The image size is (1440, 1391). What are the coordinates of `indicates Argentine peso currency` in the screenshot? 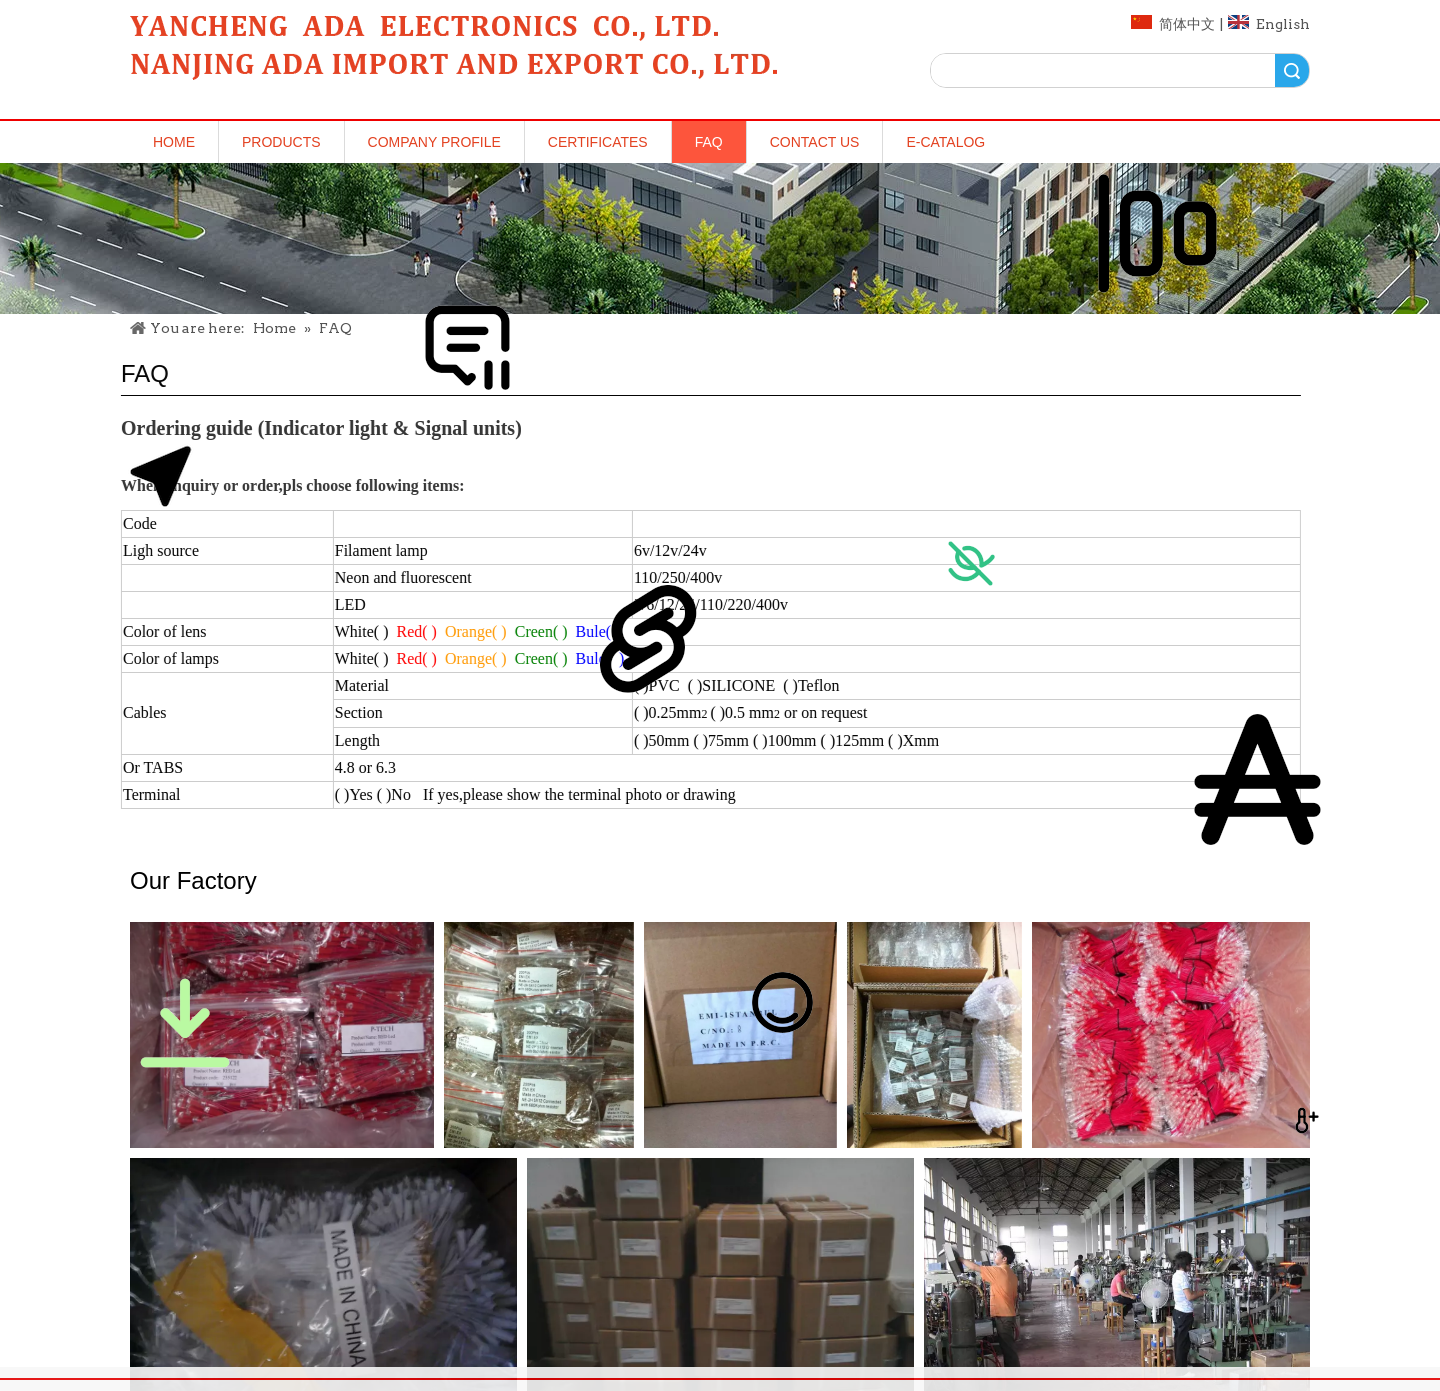 It's located at (1257, 779).